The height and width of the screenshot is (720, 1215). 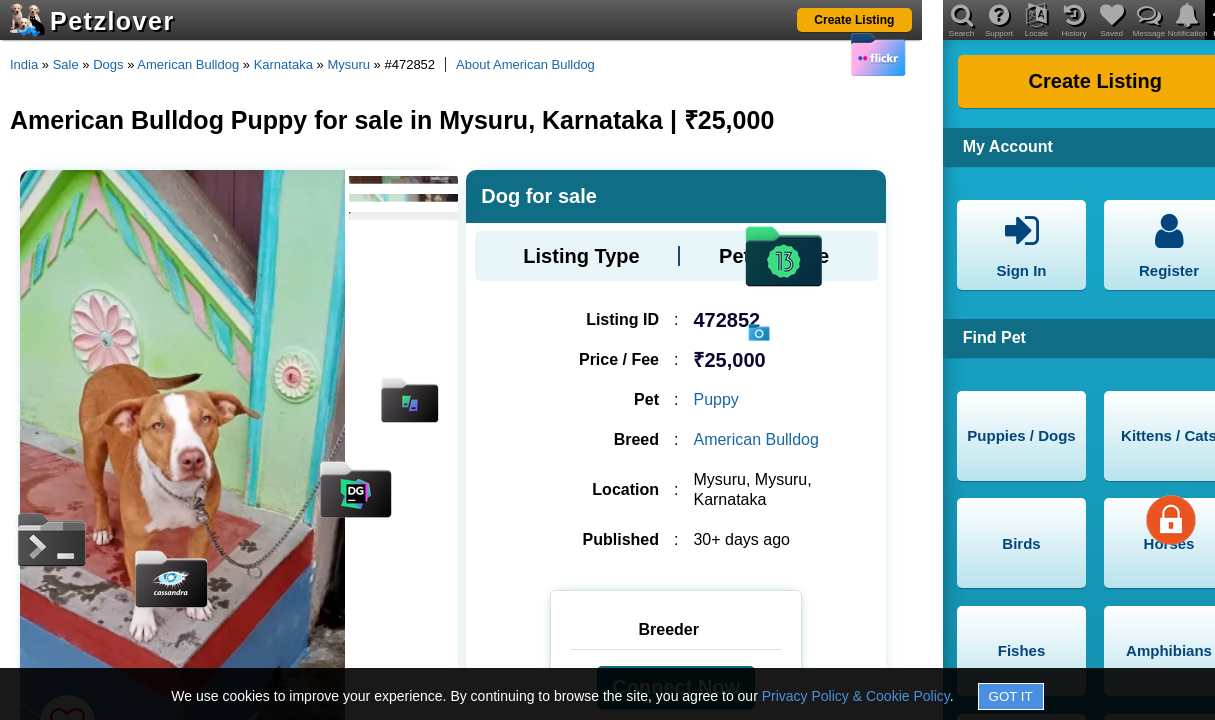 I want to click on open JetBrains DataGrip project folder, so click(x=355, y=491).